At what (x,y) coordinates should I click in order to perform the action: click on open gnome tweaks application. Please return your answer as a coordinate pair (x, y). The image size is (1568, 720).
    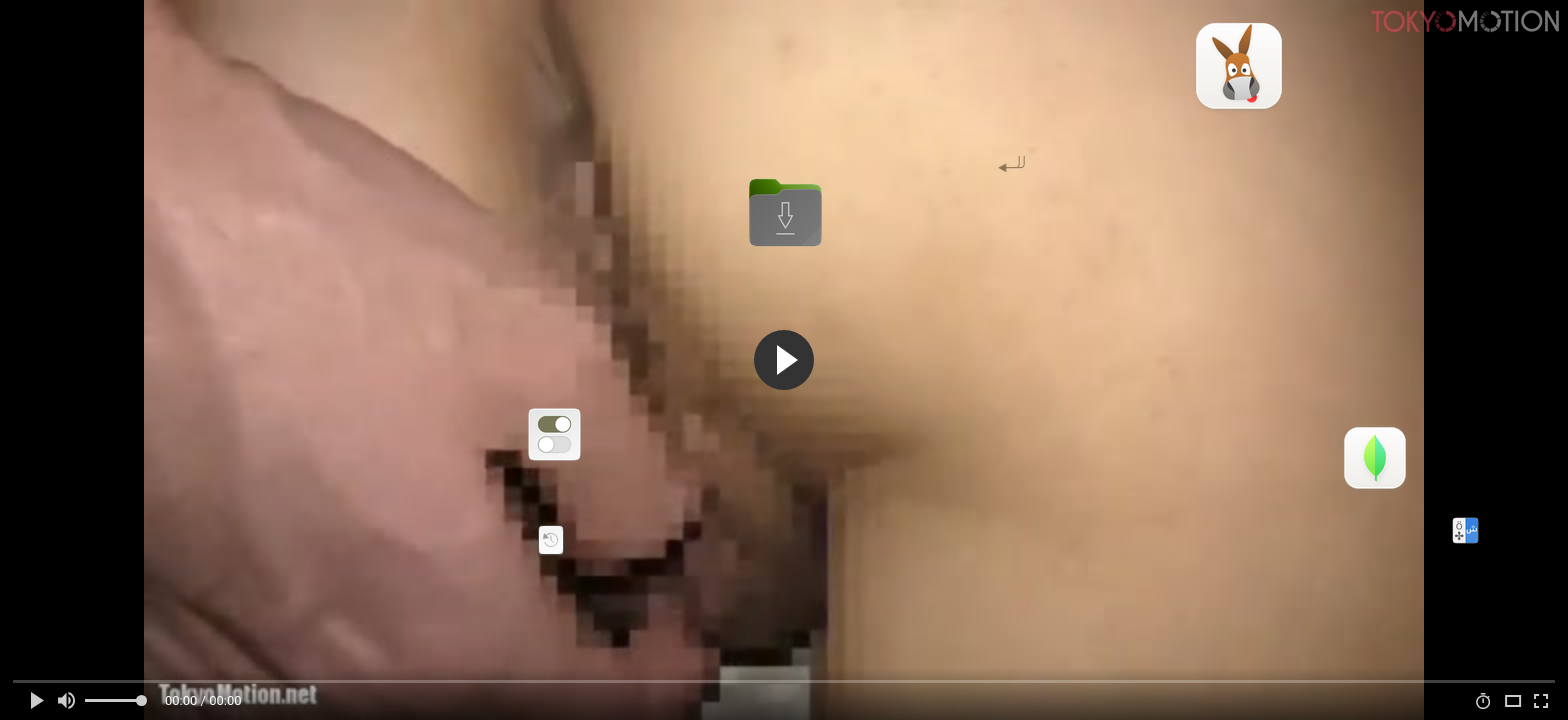
    Looking at the image, I should click on (554, 434).